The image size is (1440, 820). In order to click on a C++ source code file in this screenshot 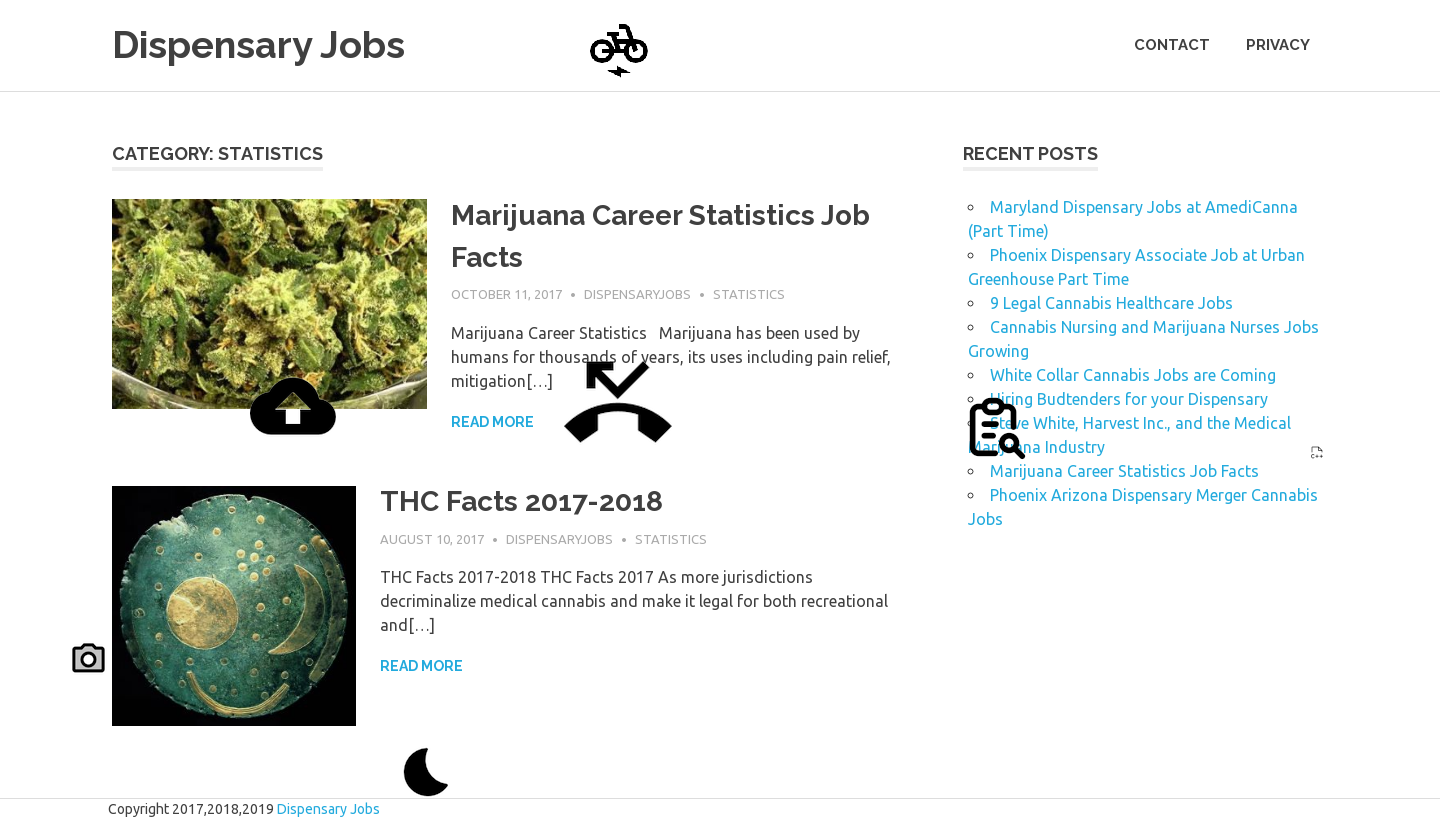, I will do `click(1317, 453)`.